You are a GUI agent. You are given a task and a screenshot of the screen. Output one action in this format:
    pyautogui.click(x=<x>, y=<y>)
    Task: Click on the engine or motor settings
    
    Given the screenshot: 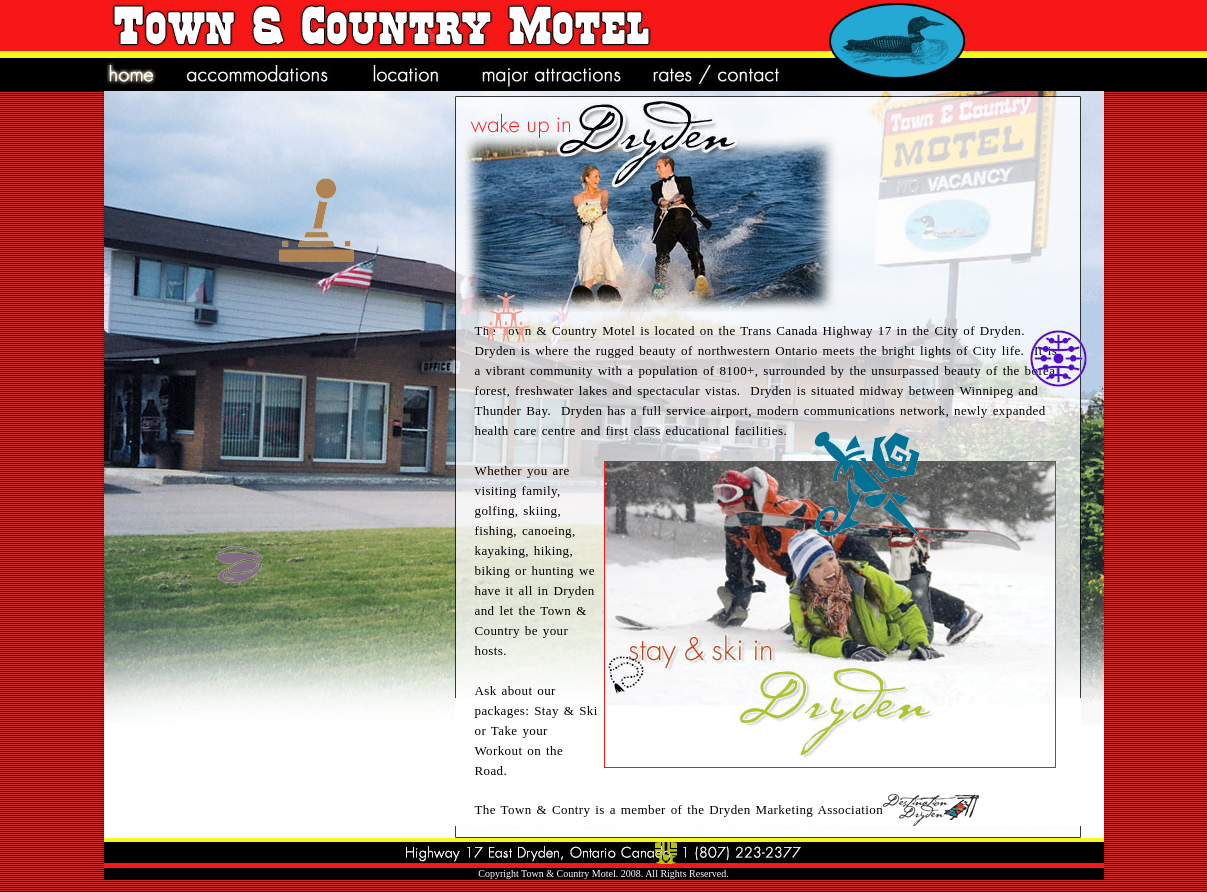 What is the action you would take?
    pyautogui.click(x=666, y=853)
    